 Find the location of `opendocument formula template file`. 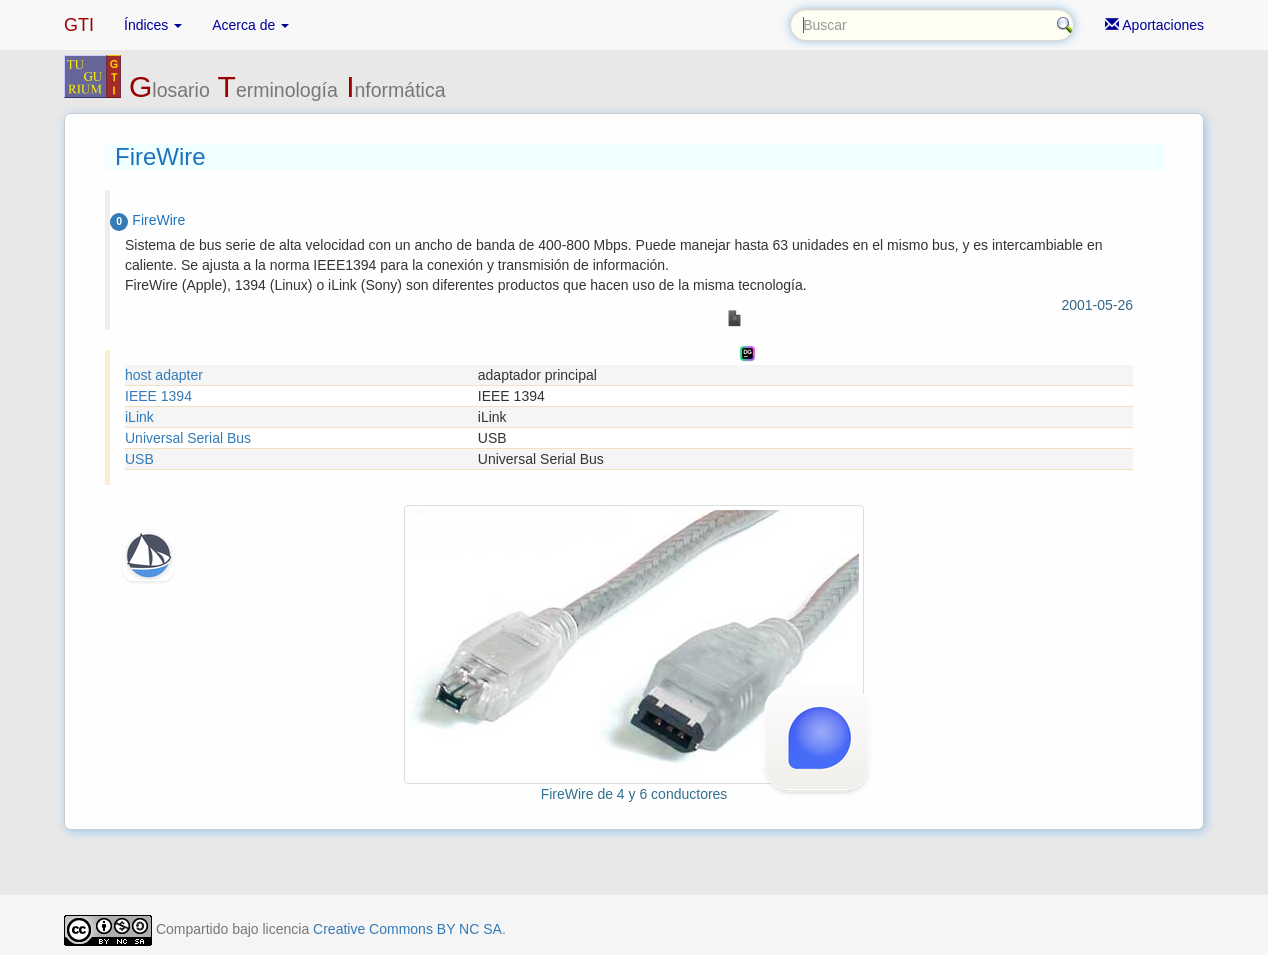

opendocument formula template file is located at coordinates (734, 318).